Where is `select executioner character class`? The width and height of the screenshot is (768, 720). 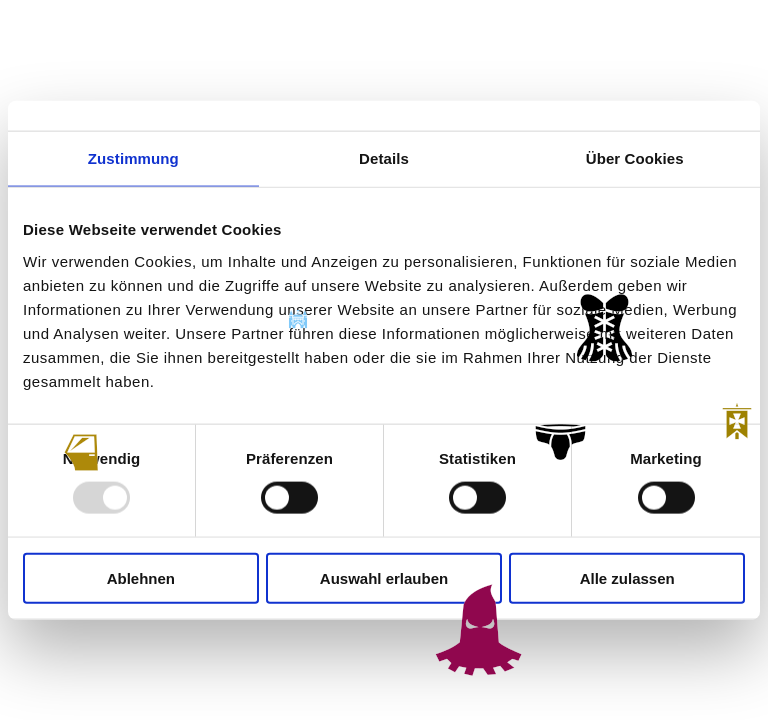
select executioner character class is located at coordinates (478, 628).